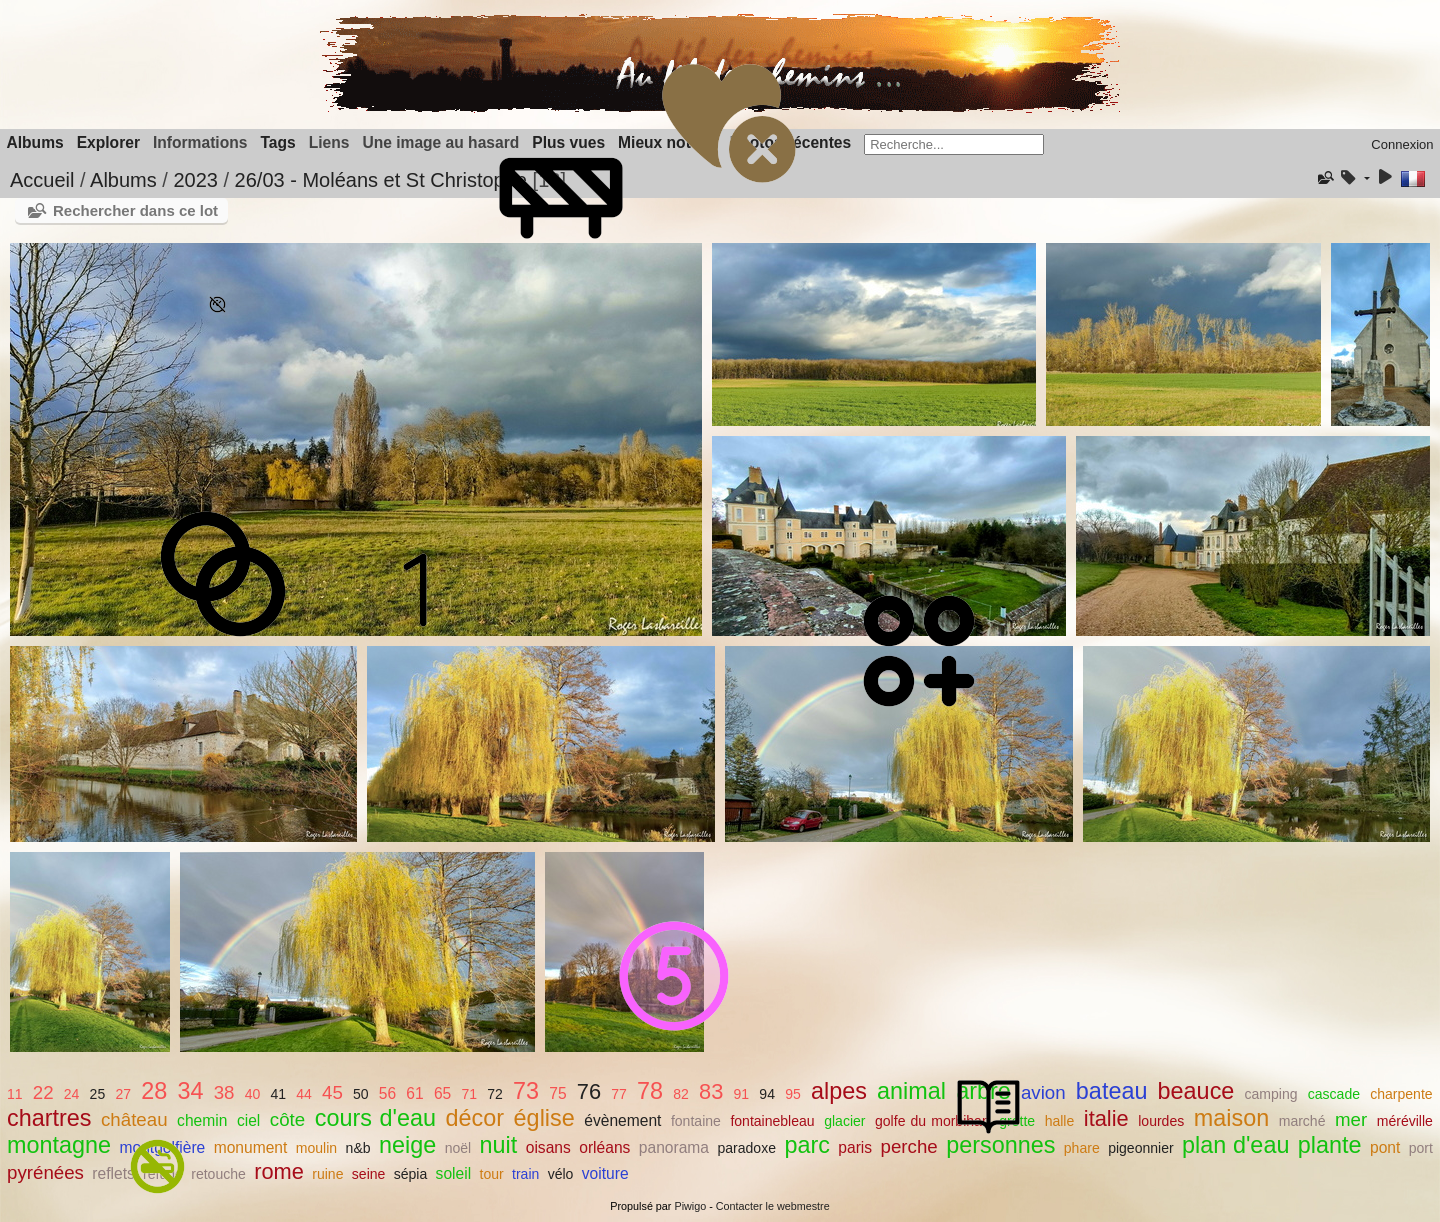  I want to click on indicates a blocked or restricted area, so click(561, 194).